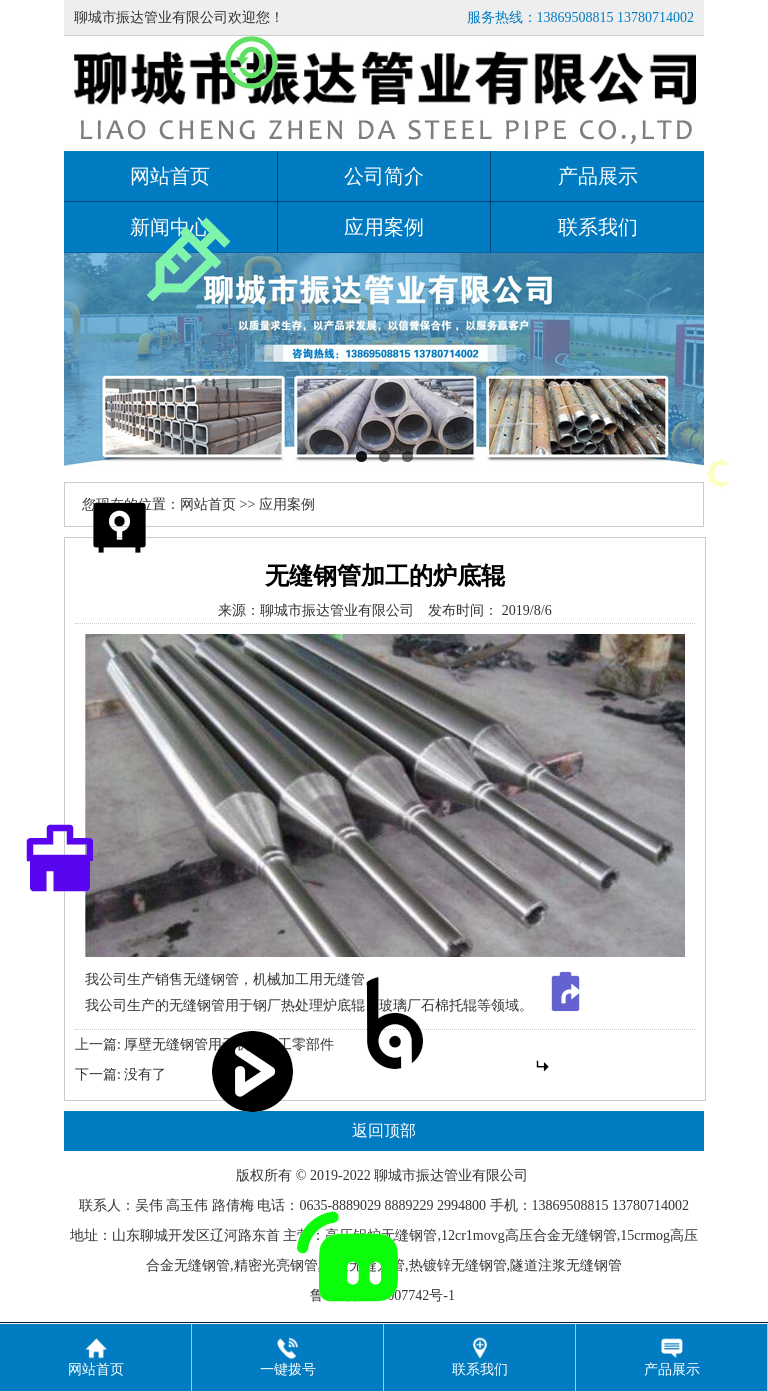  What do you see at coordinates (119, 526) in the screenshot?
I see `access secure storage or vault` at bounding box center [119, 526].